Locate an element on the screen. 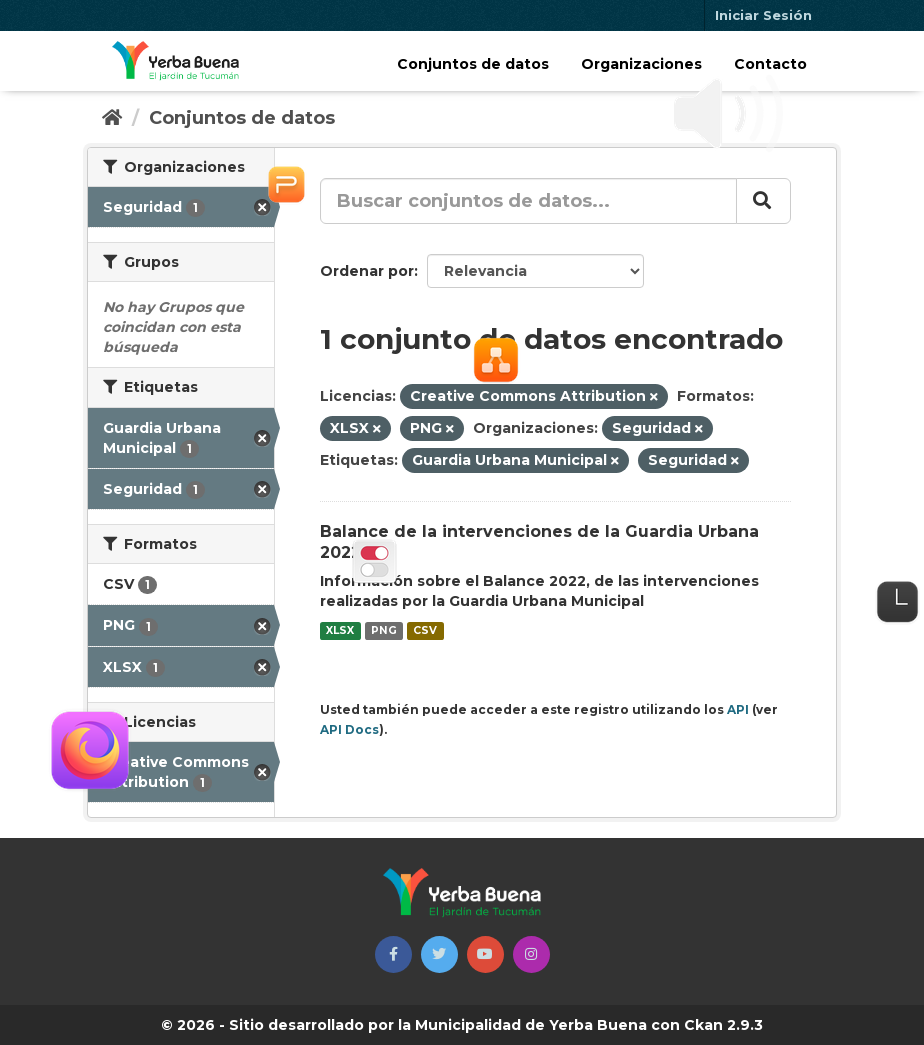  open draw.io diagramming app is located at coordinates (496, 360).